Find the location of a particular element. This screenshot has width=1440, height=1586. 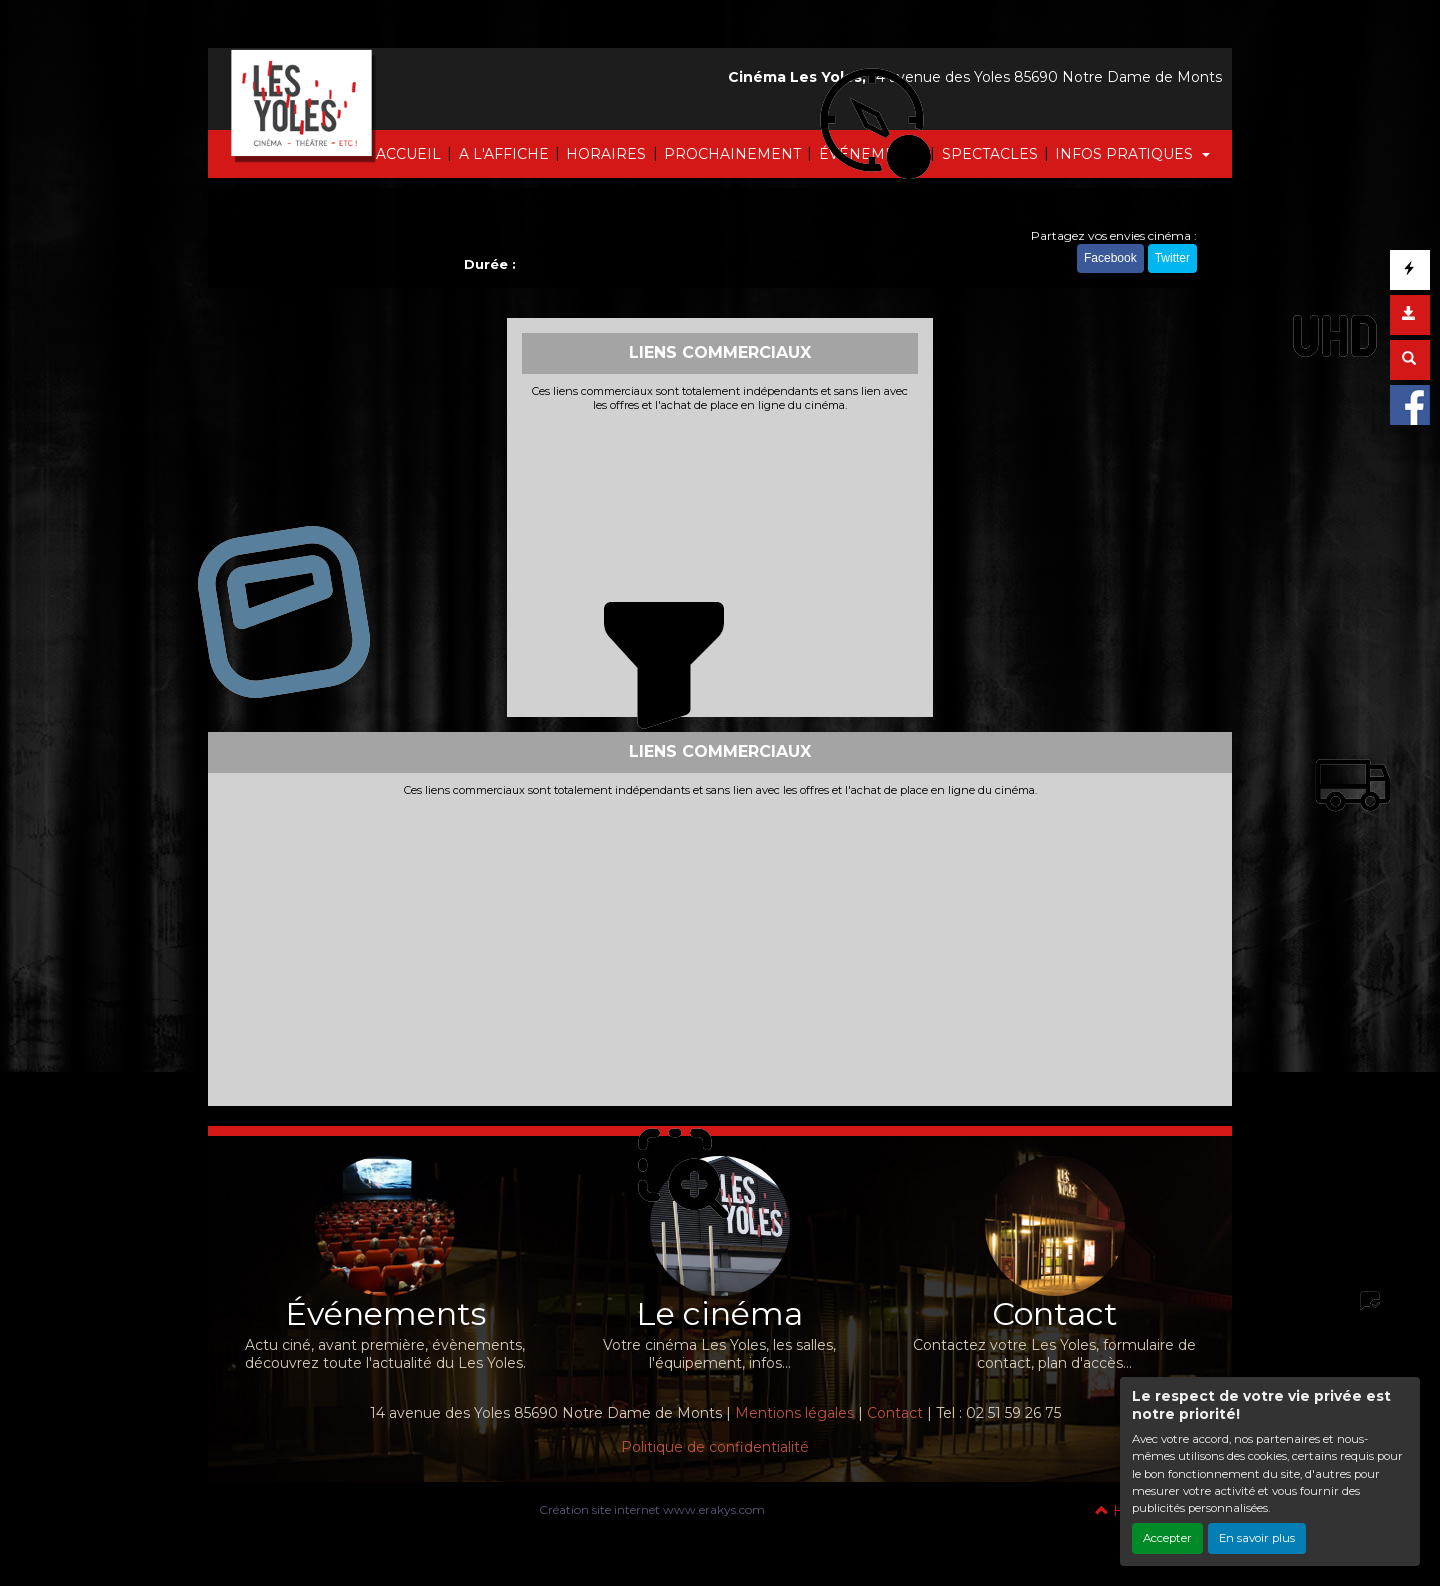

indicates current location on a map is located at coordinates (872, 120).